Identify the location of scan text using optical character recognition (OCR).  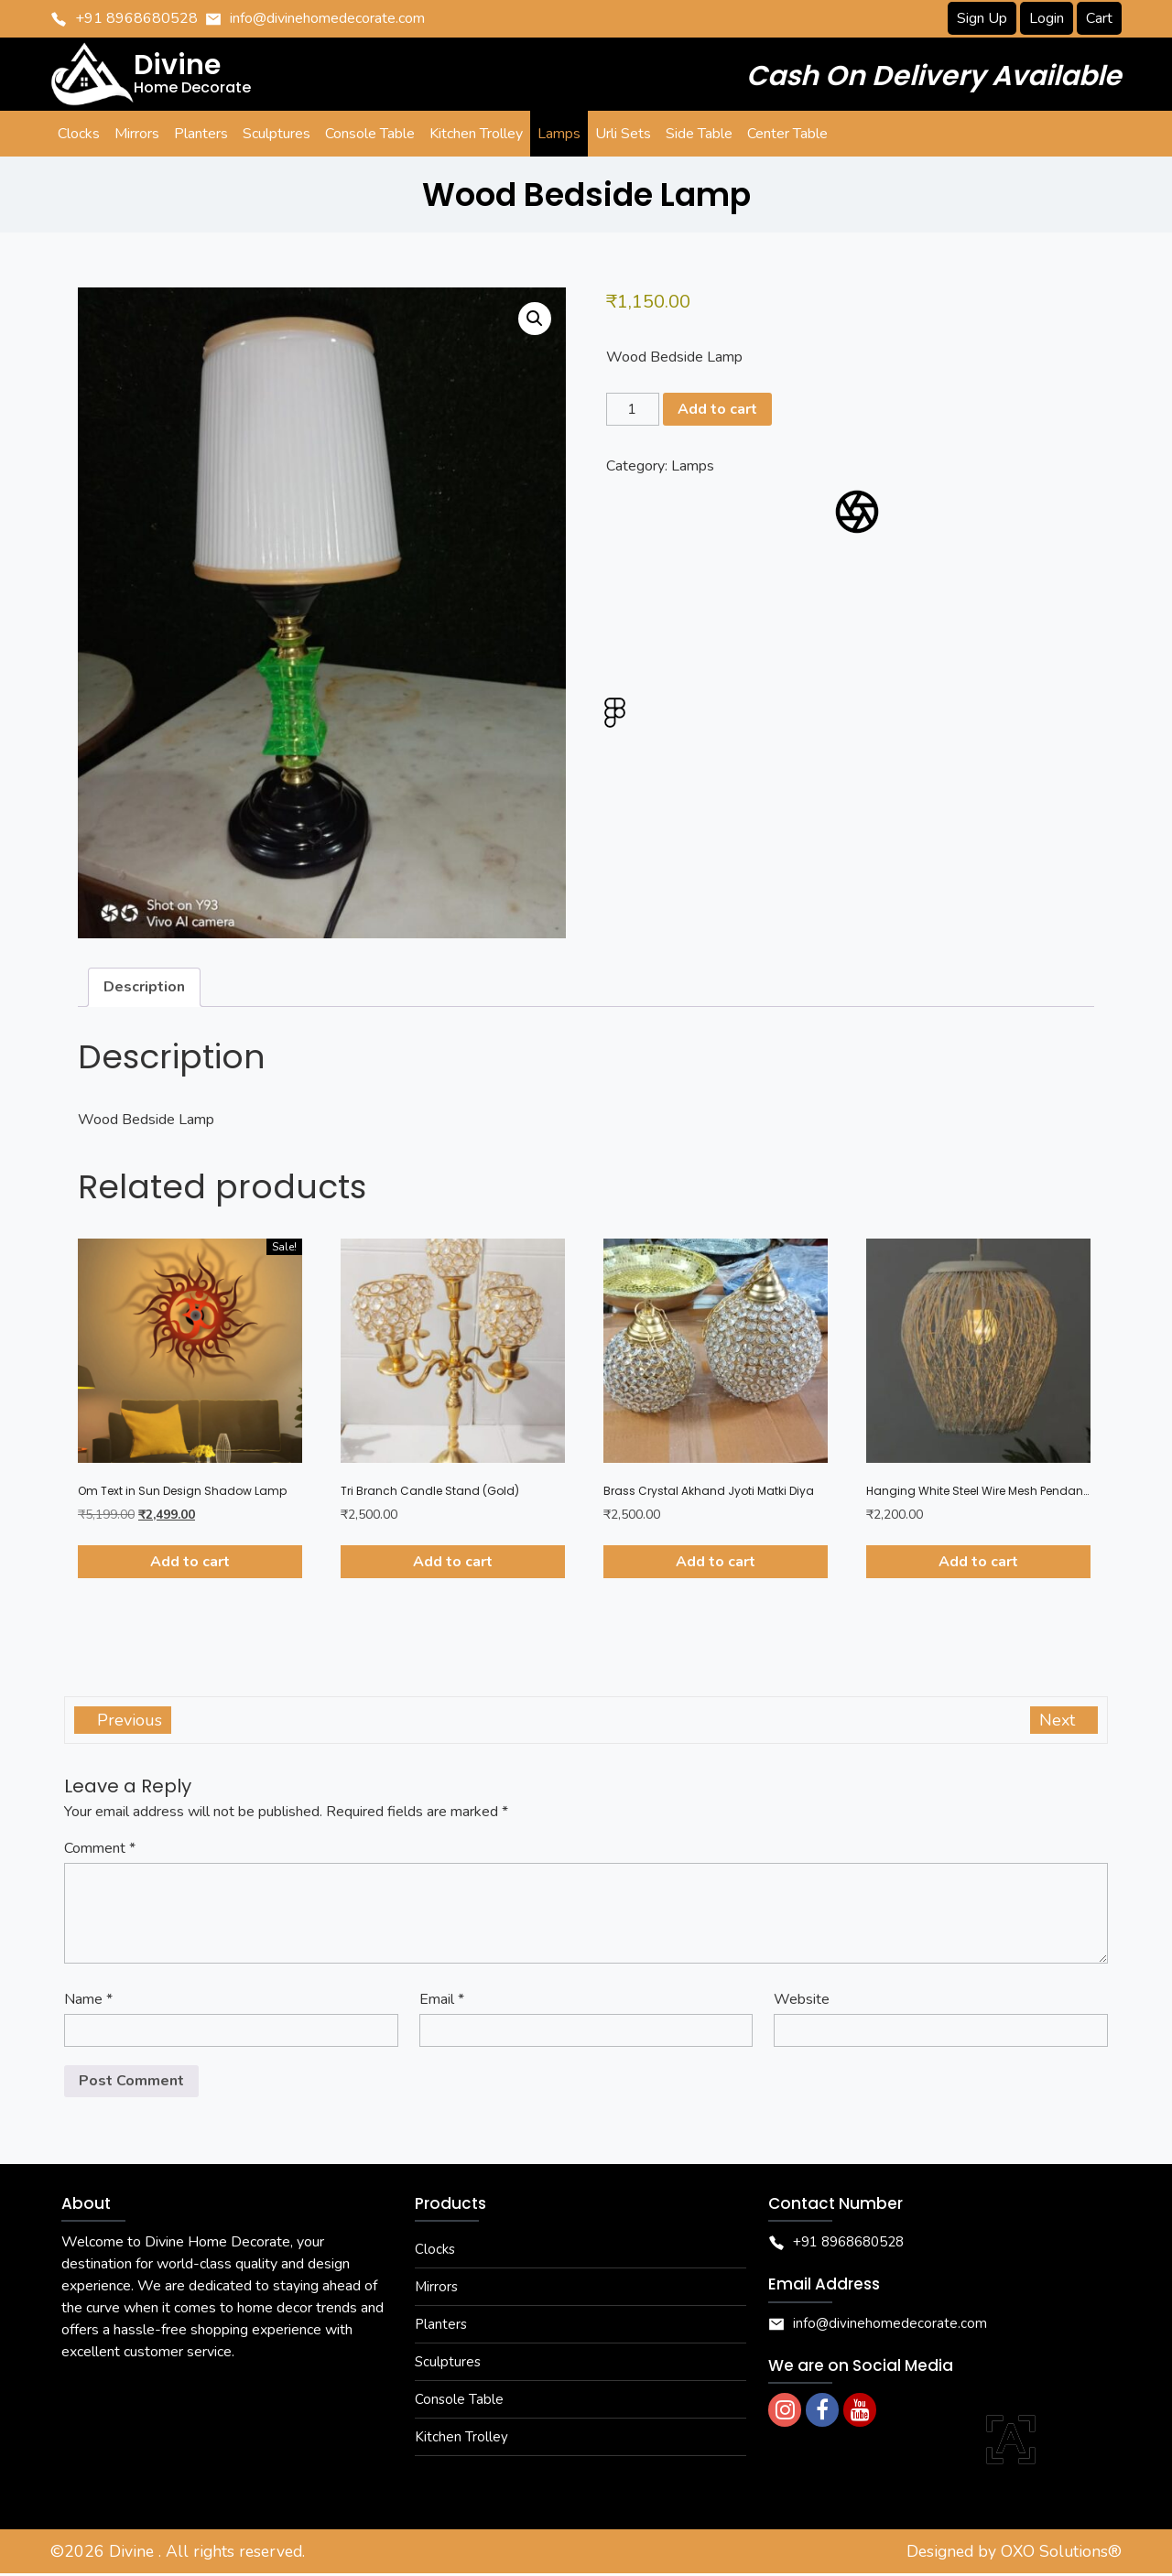
(1011, 2440).